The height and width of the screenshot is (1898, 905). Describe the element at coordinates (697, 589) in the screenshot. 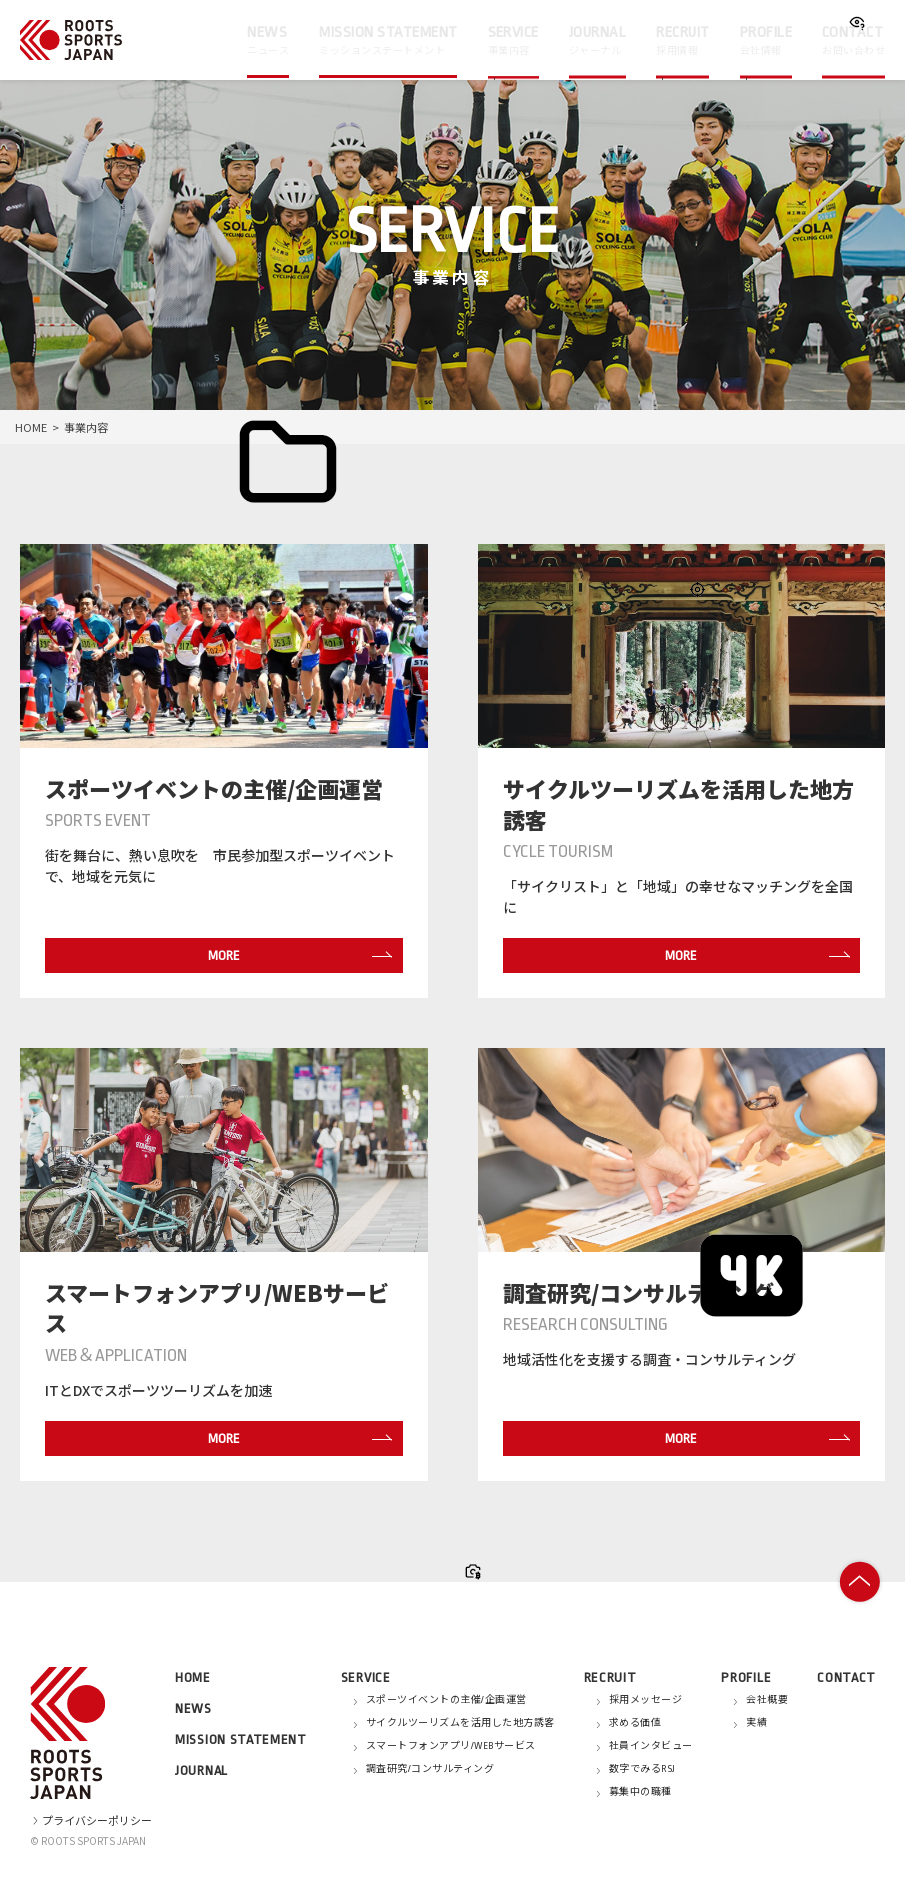

I see `center map on current location` at that location.